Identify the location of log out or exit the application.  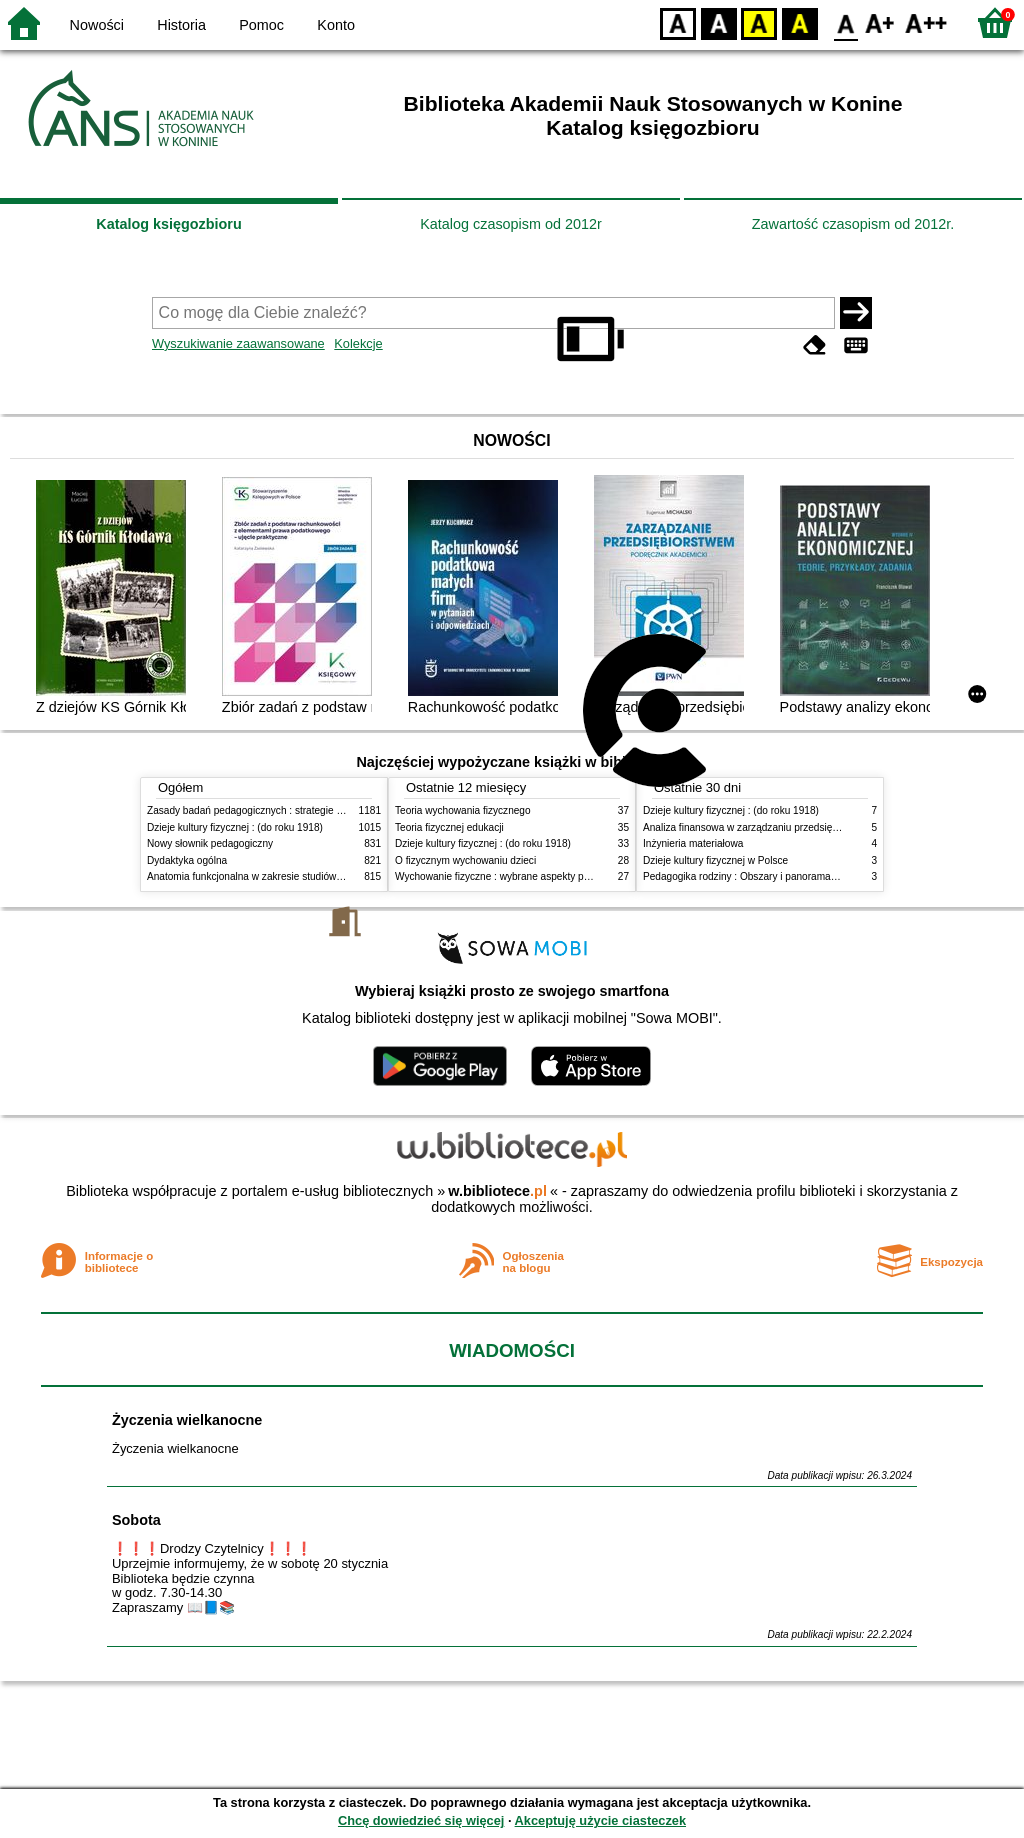
(345, 922).